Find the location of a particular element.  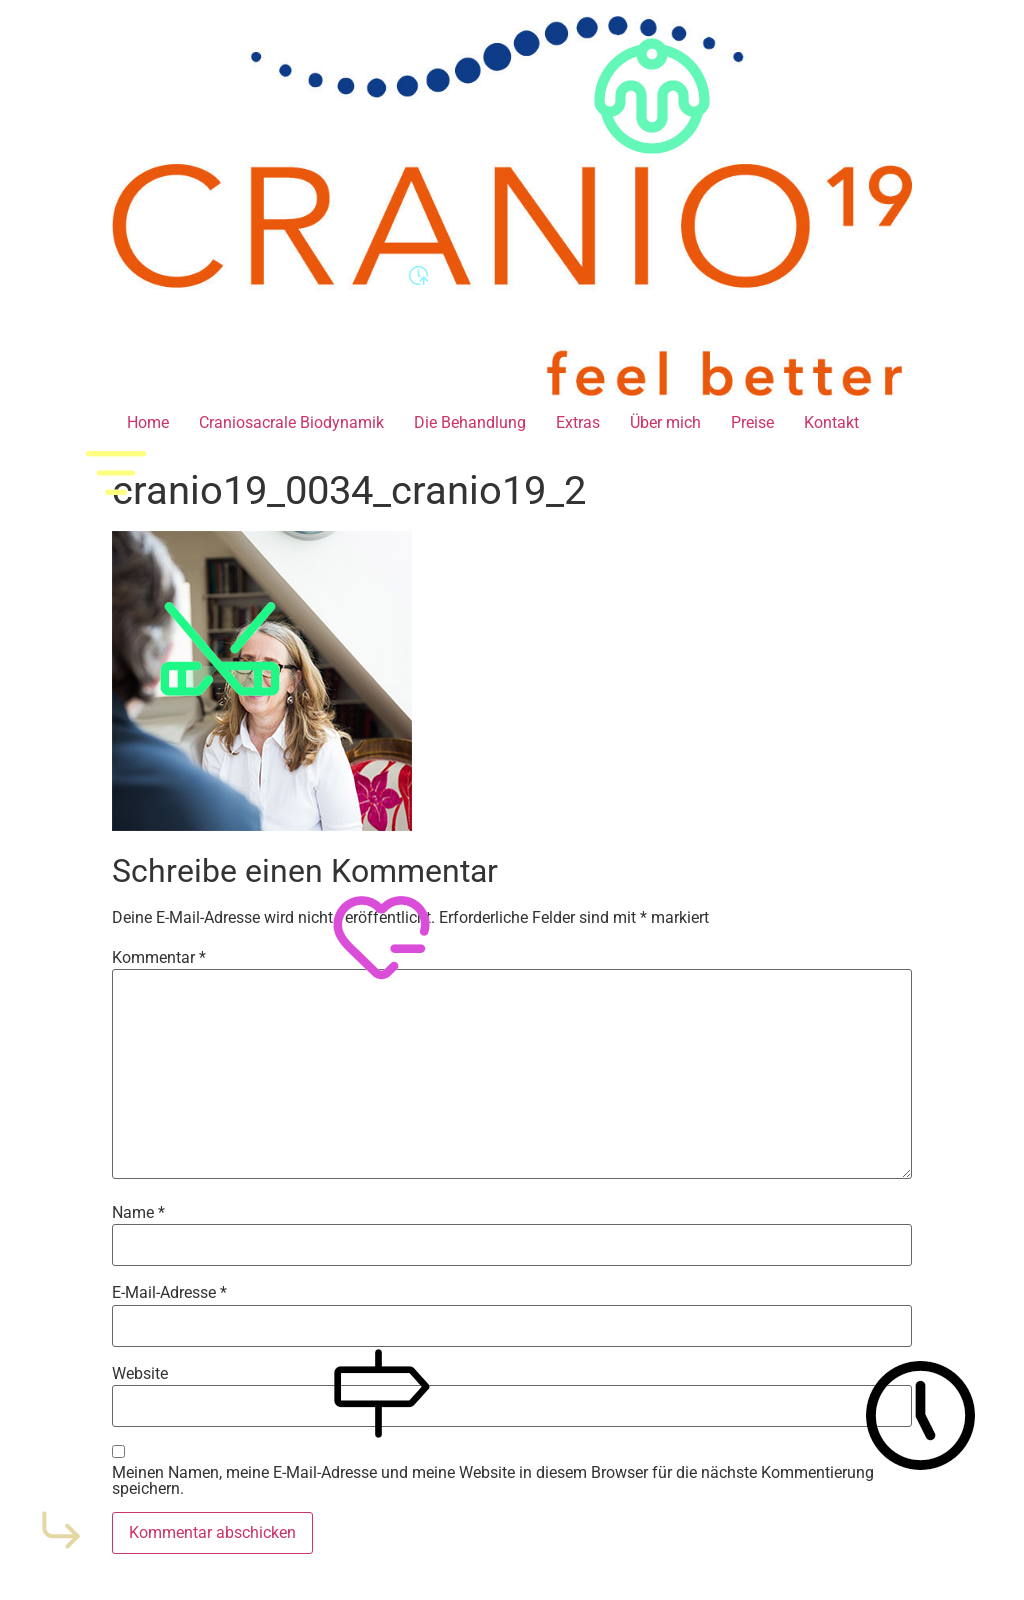

indicates the time is 5 o'clock is located at coordinates (920, 1415).